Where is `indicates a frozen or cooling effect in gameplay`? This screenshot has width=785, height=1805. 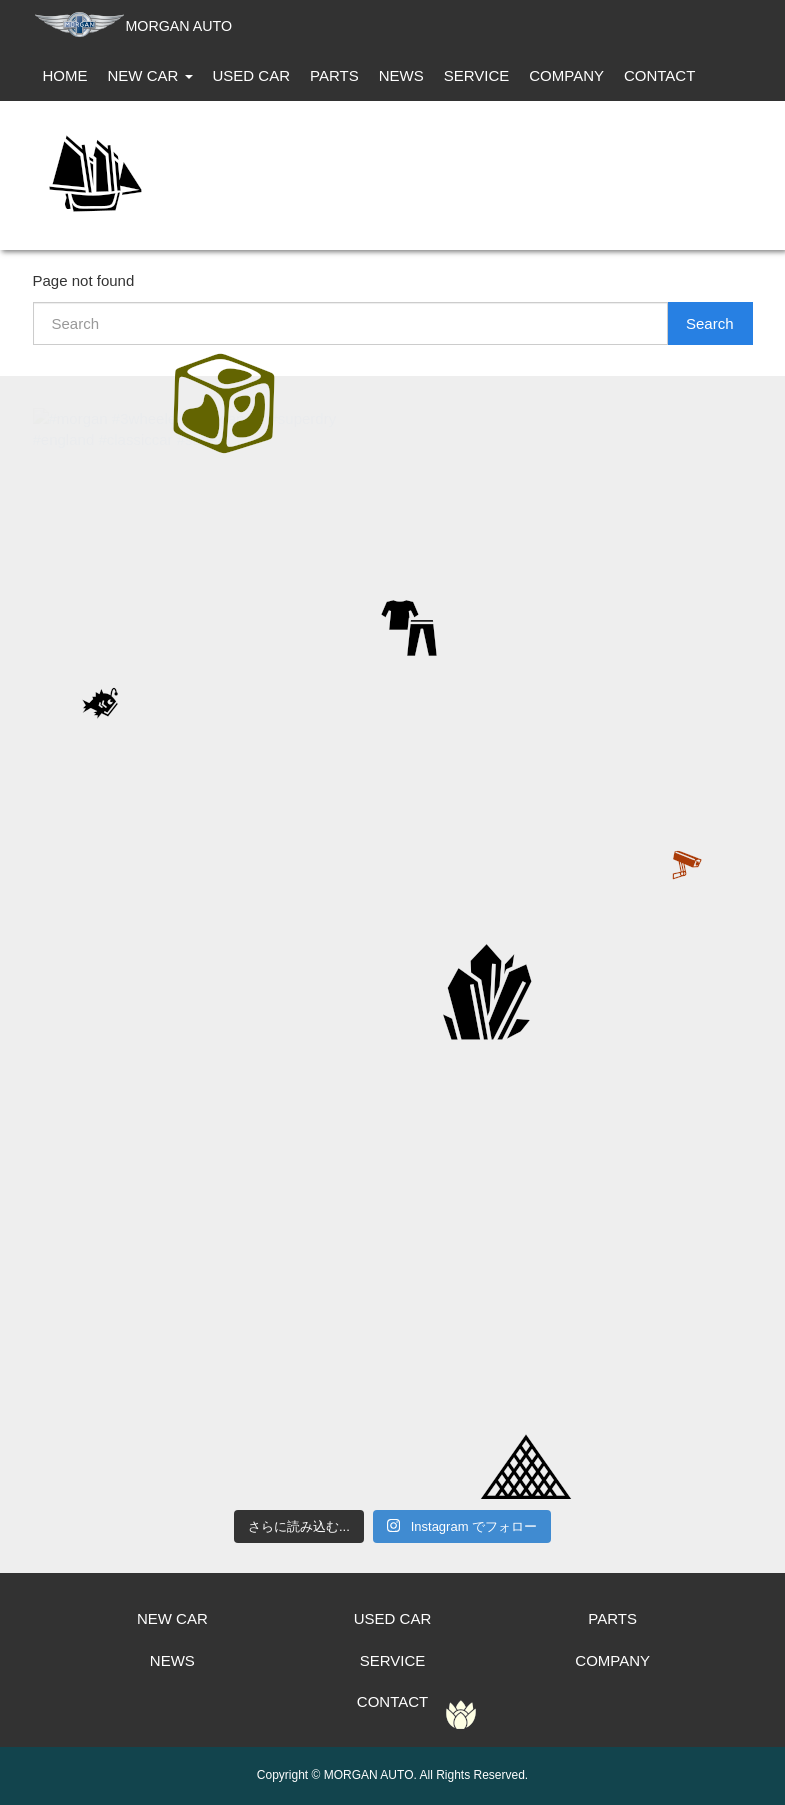 indicates a frozen or cooling effect in gameplay is located at coordinates (224, 403).